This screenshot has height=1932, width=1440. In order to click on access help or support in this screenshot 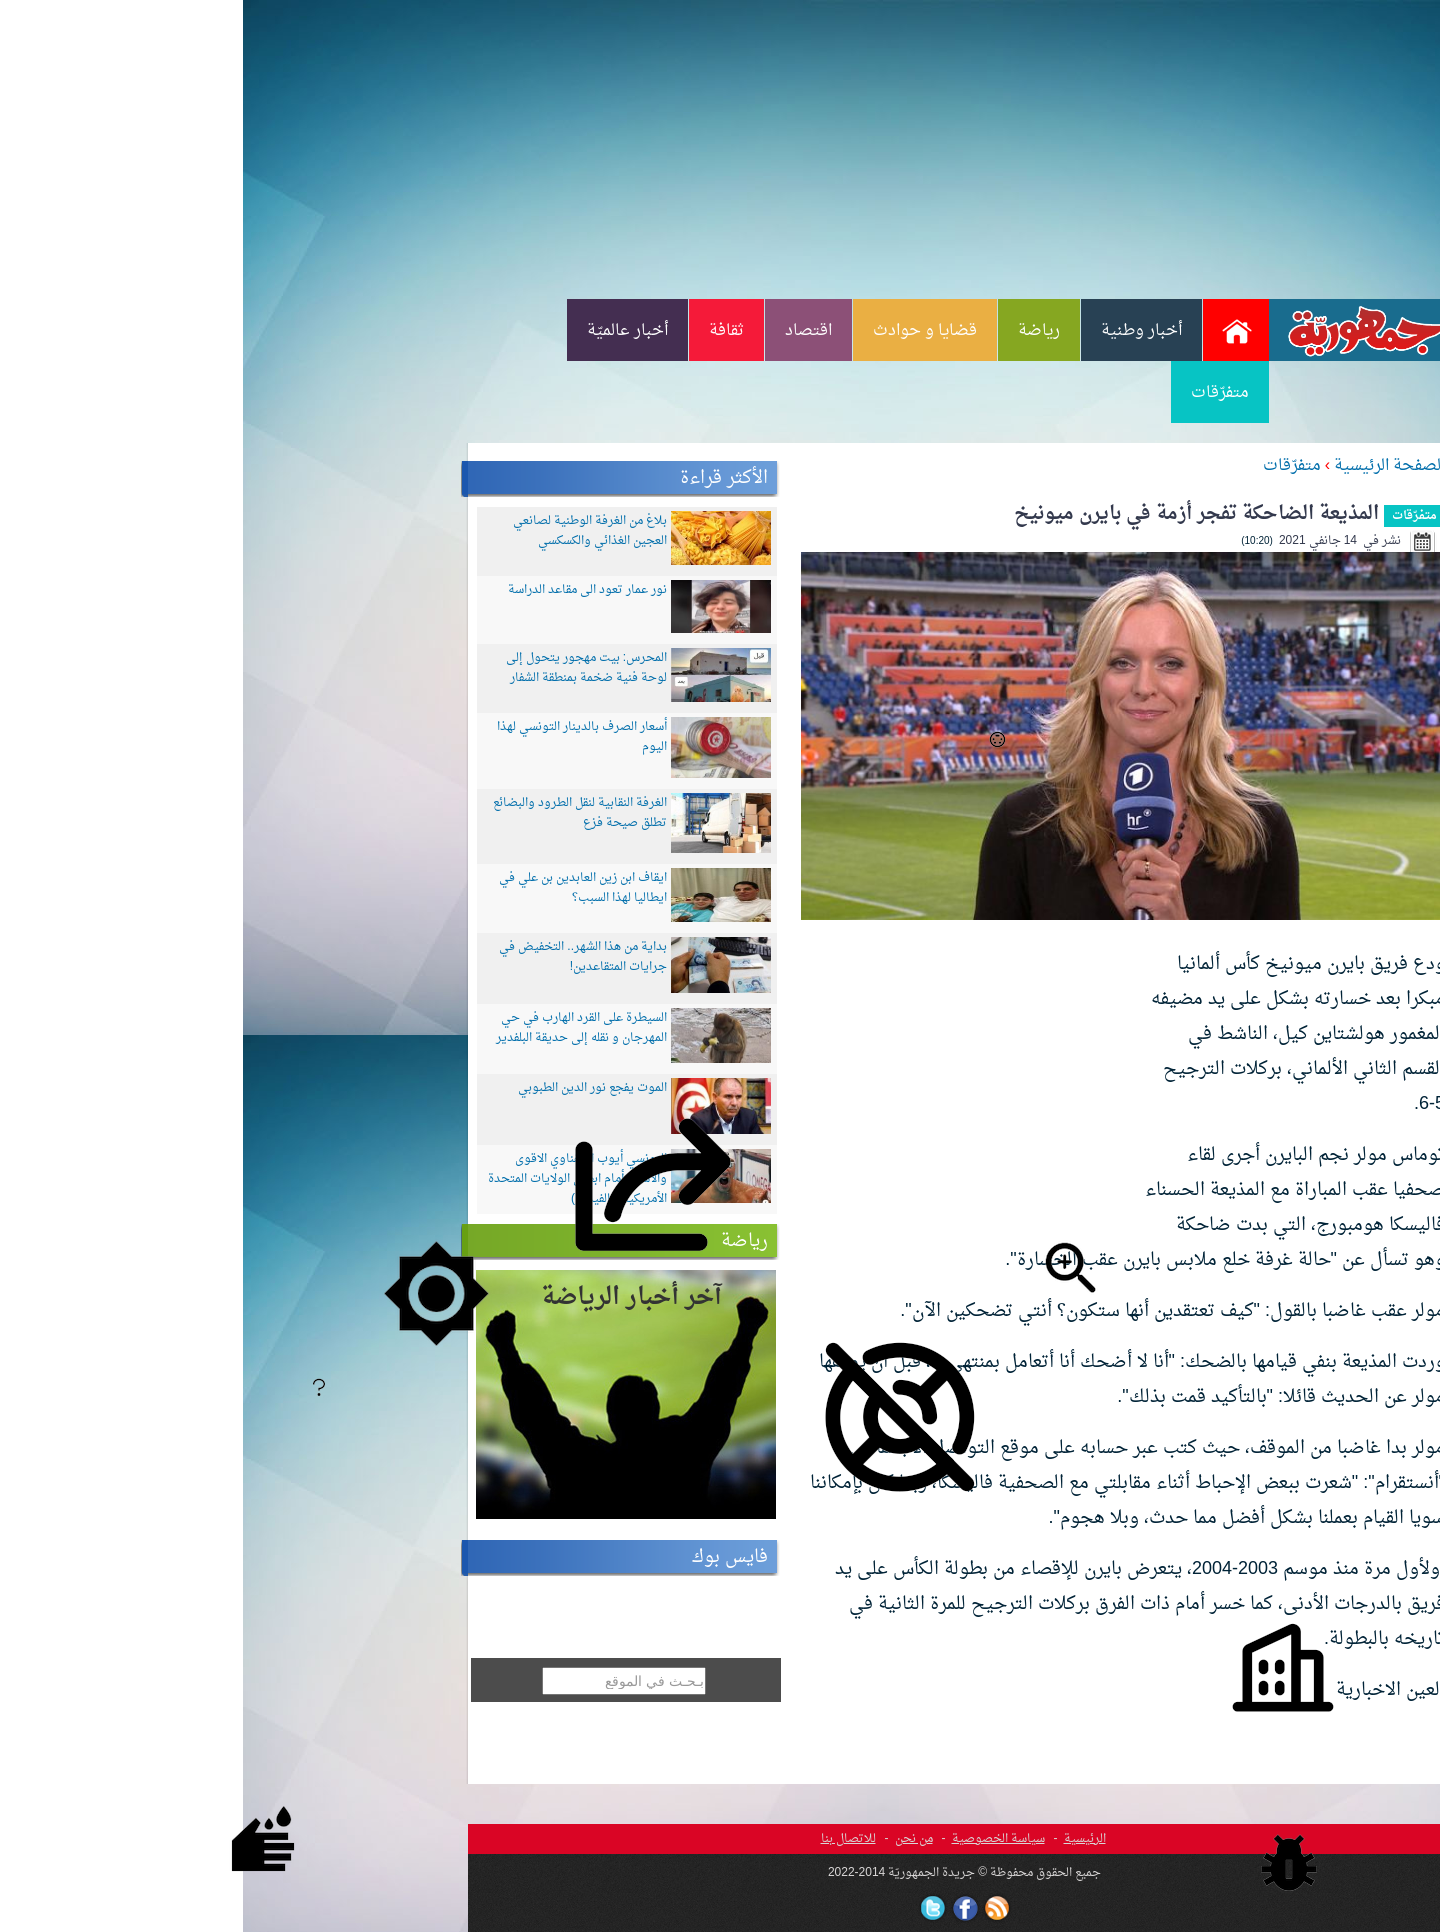, I will do `click(319, 1387)`.